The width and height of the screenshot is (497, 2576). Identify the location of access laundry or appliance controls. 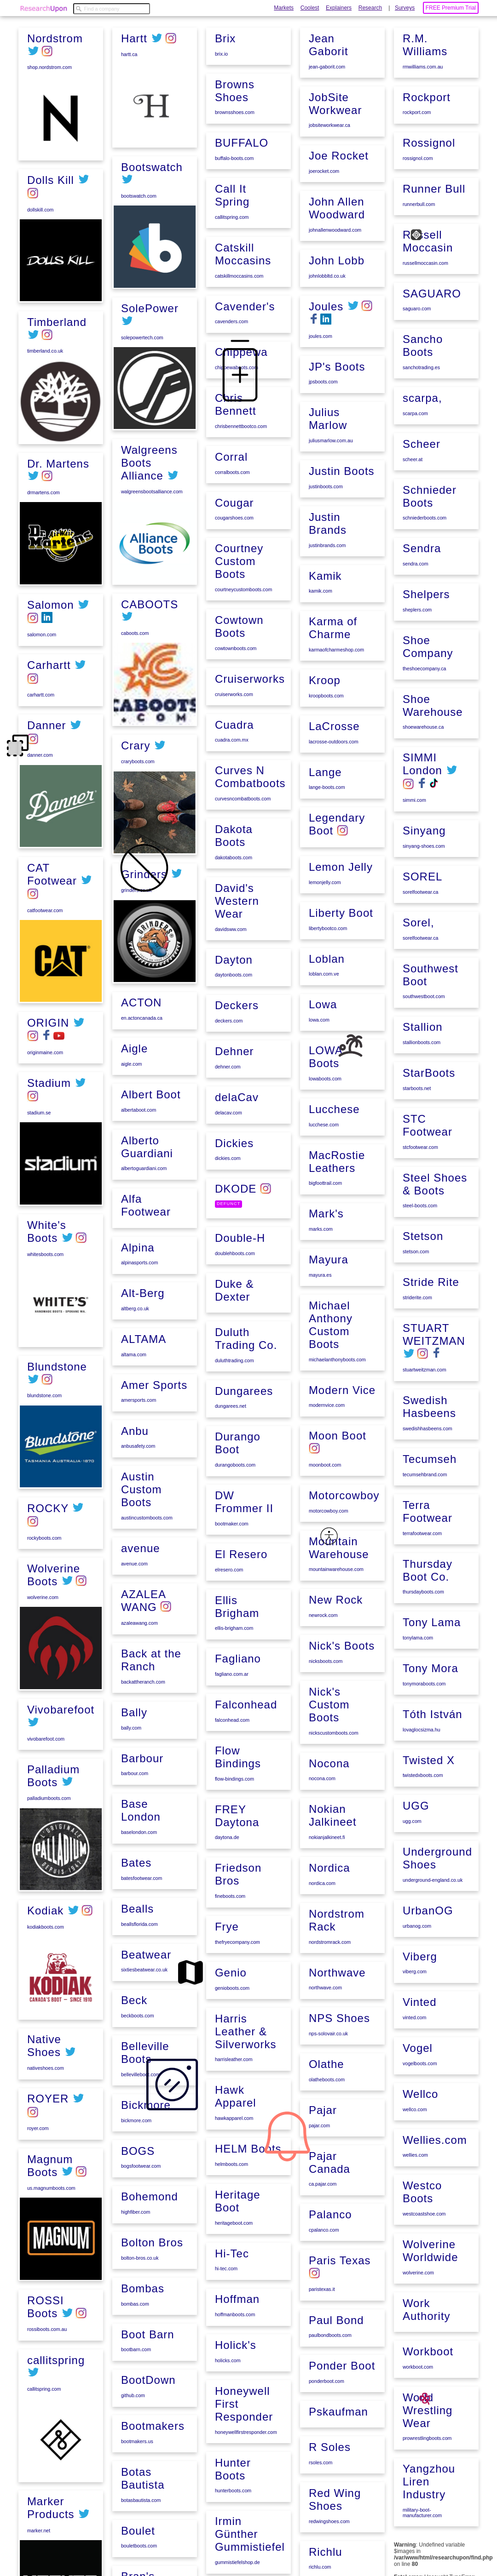
(172, 2085).